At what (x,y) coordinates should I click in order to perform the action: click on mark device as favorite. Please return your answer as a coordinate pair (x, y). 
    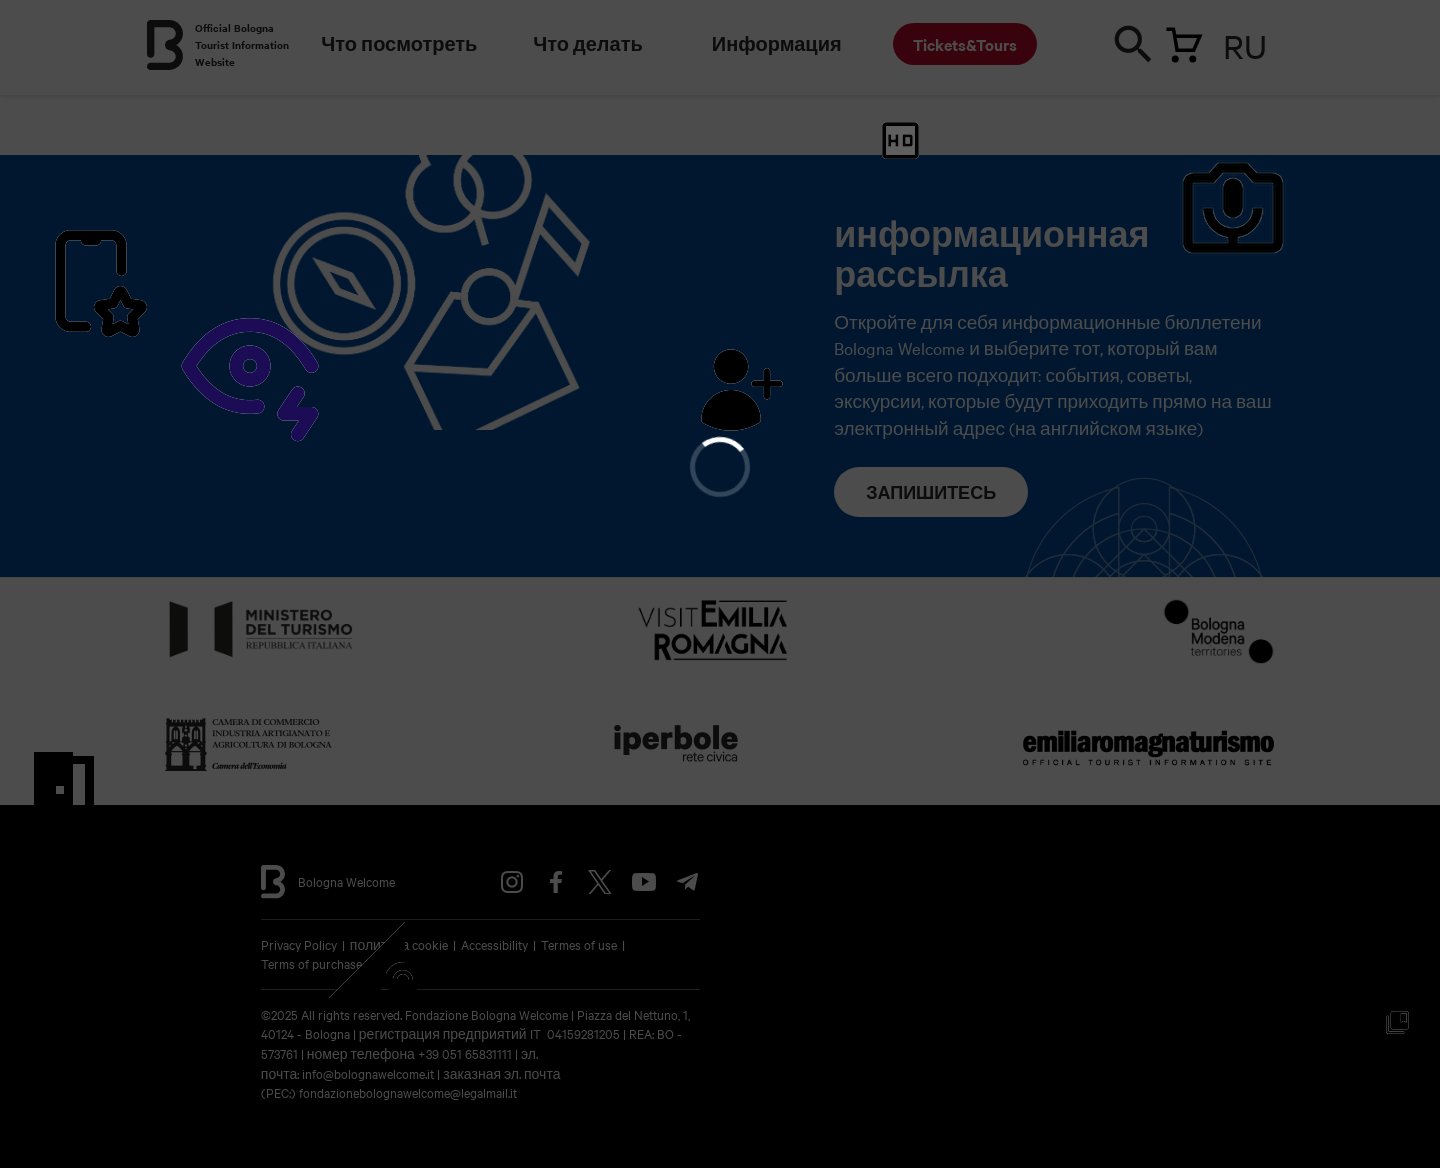
    Looking at the image, I should click on (91, 281).